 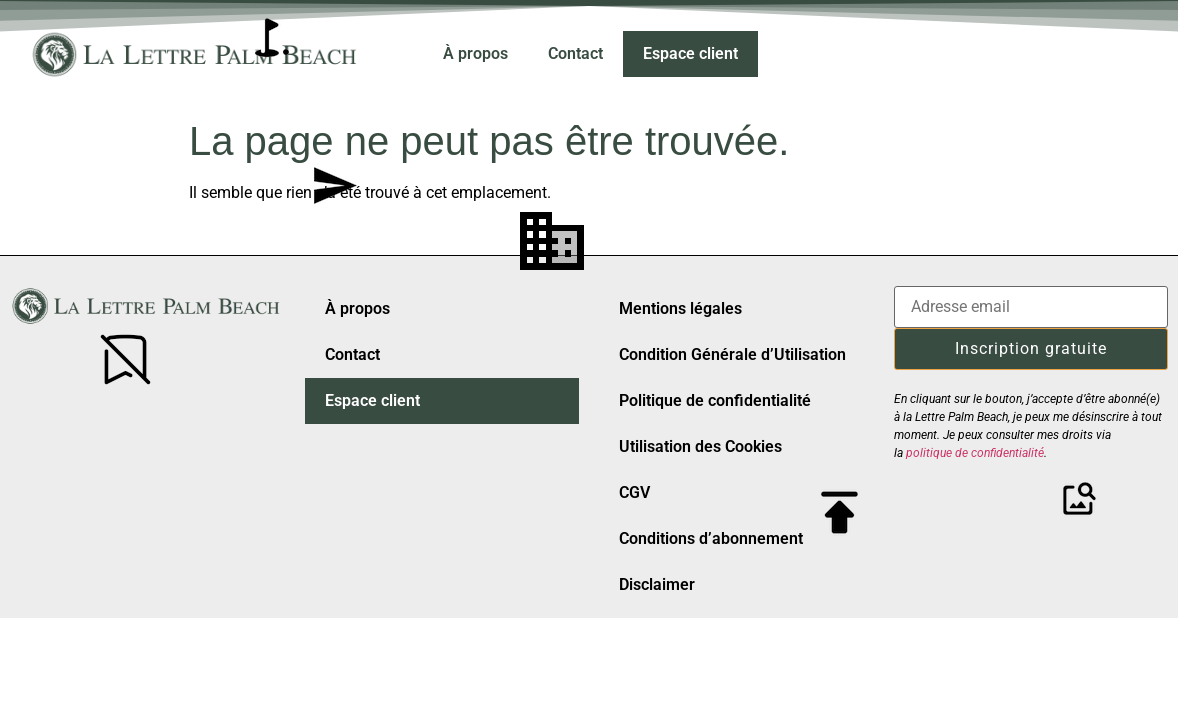 What do you see at coordinates (552, 241) in the screenshot?
I see `view business contact information` at bounding box center [552, 241].